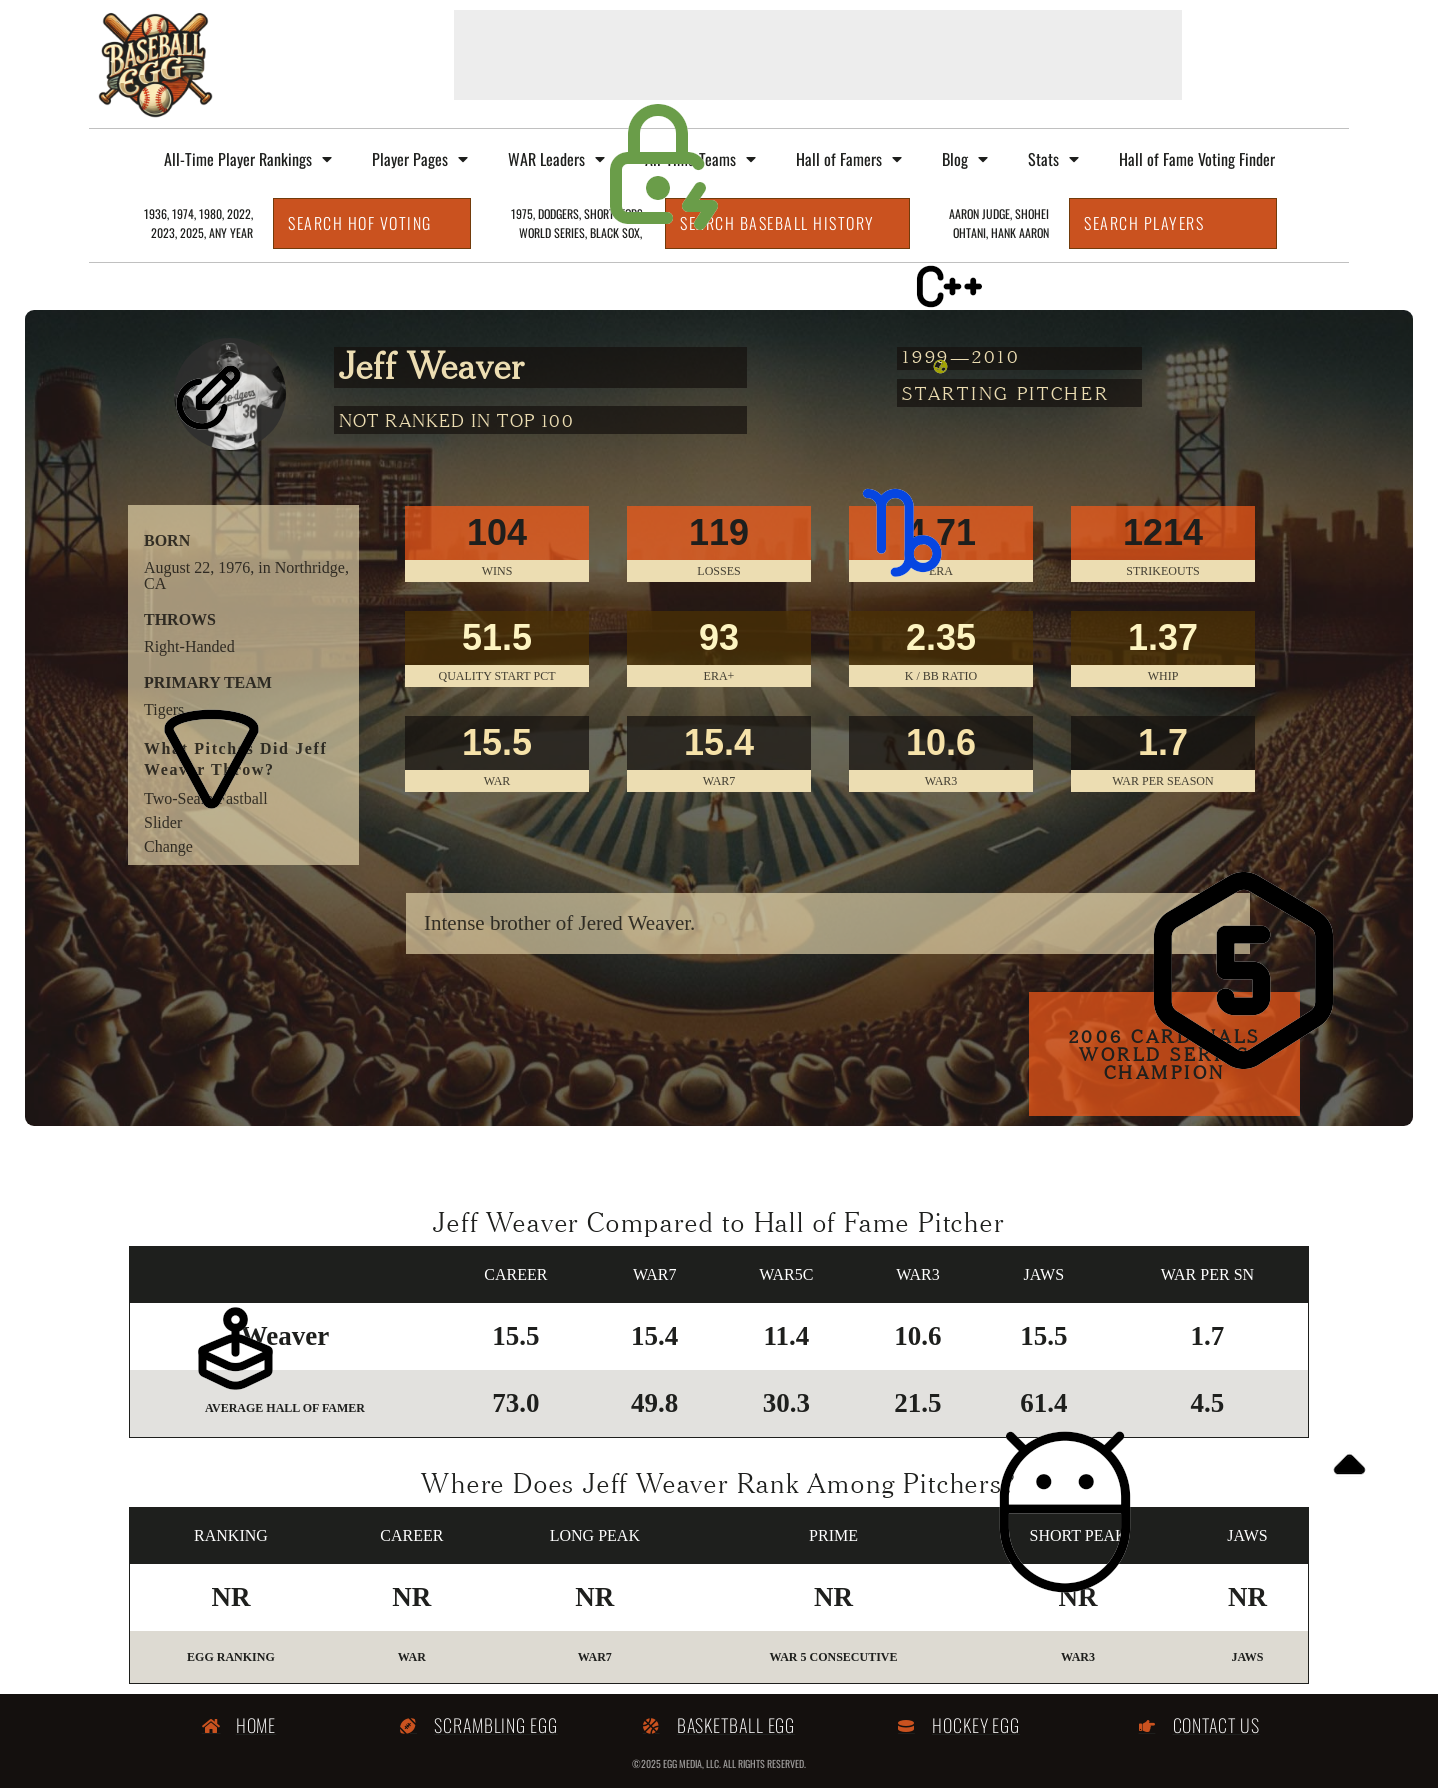 The width and height of the screenshot is (1438, 1788). What do you see at coordinates (1243, 970) in the screenshot?
I see `indicates step 5 in a multi-step process` at bounding box center [1243, 970].